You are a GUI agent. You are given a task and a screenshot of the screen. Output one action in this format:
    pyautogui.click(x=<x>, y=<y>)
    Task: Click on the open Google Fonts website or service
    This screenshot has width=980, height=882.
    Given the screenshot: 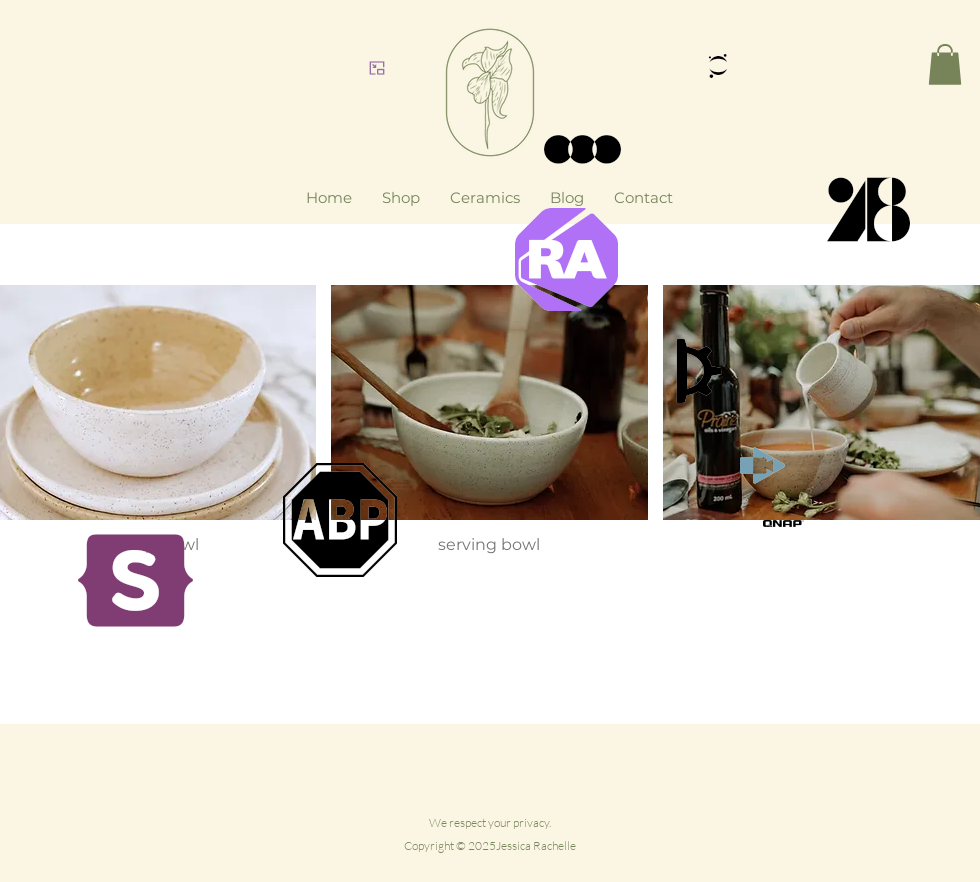 What is the action you would take?
    pyautogui.click(x=868, y=209)
    